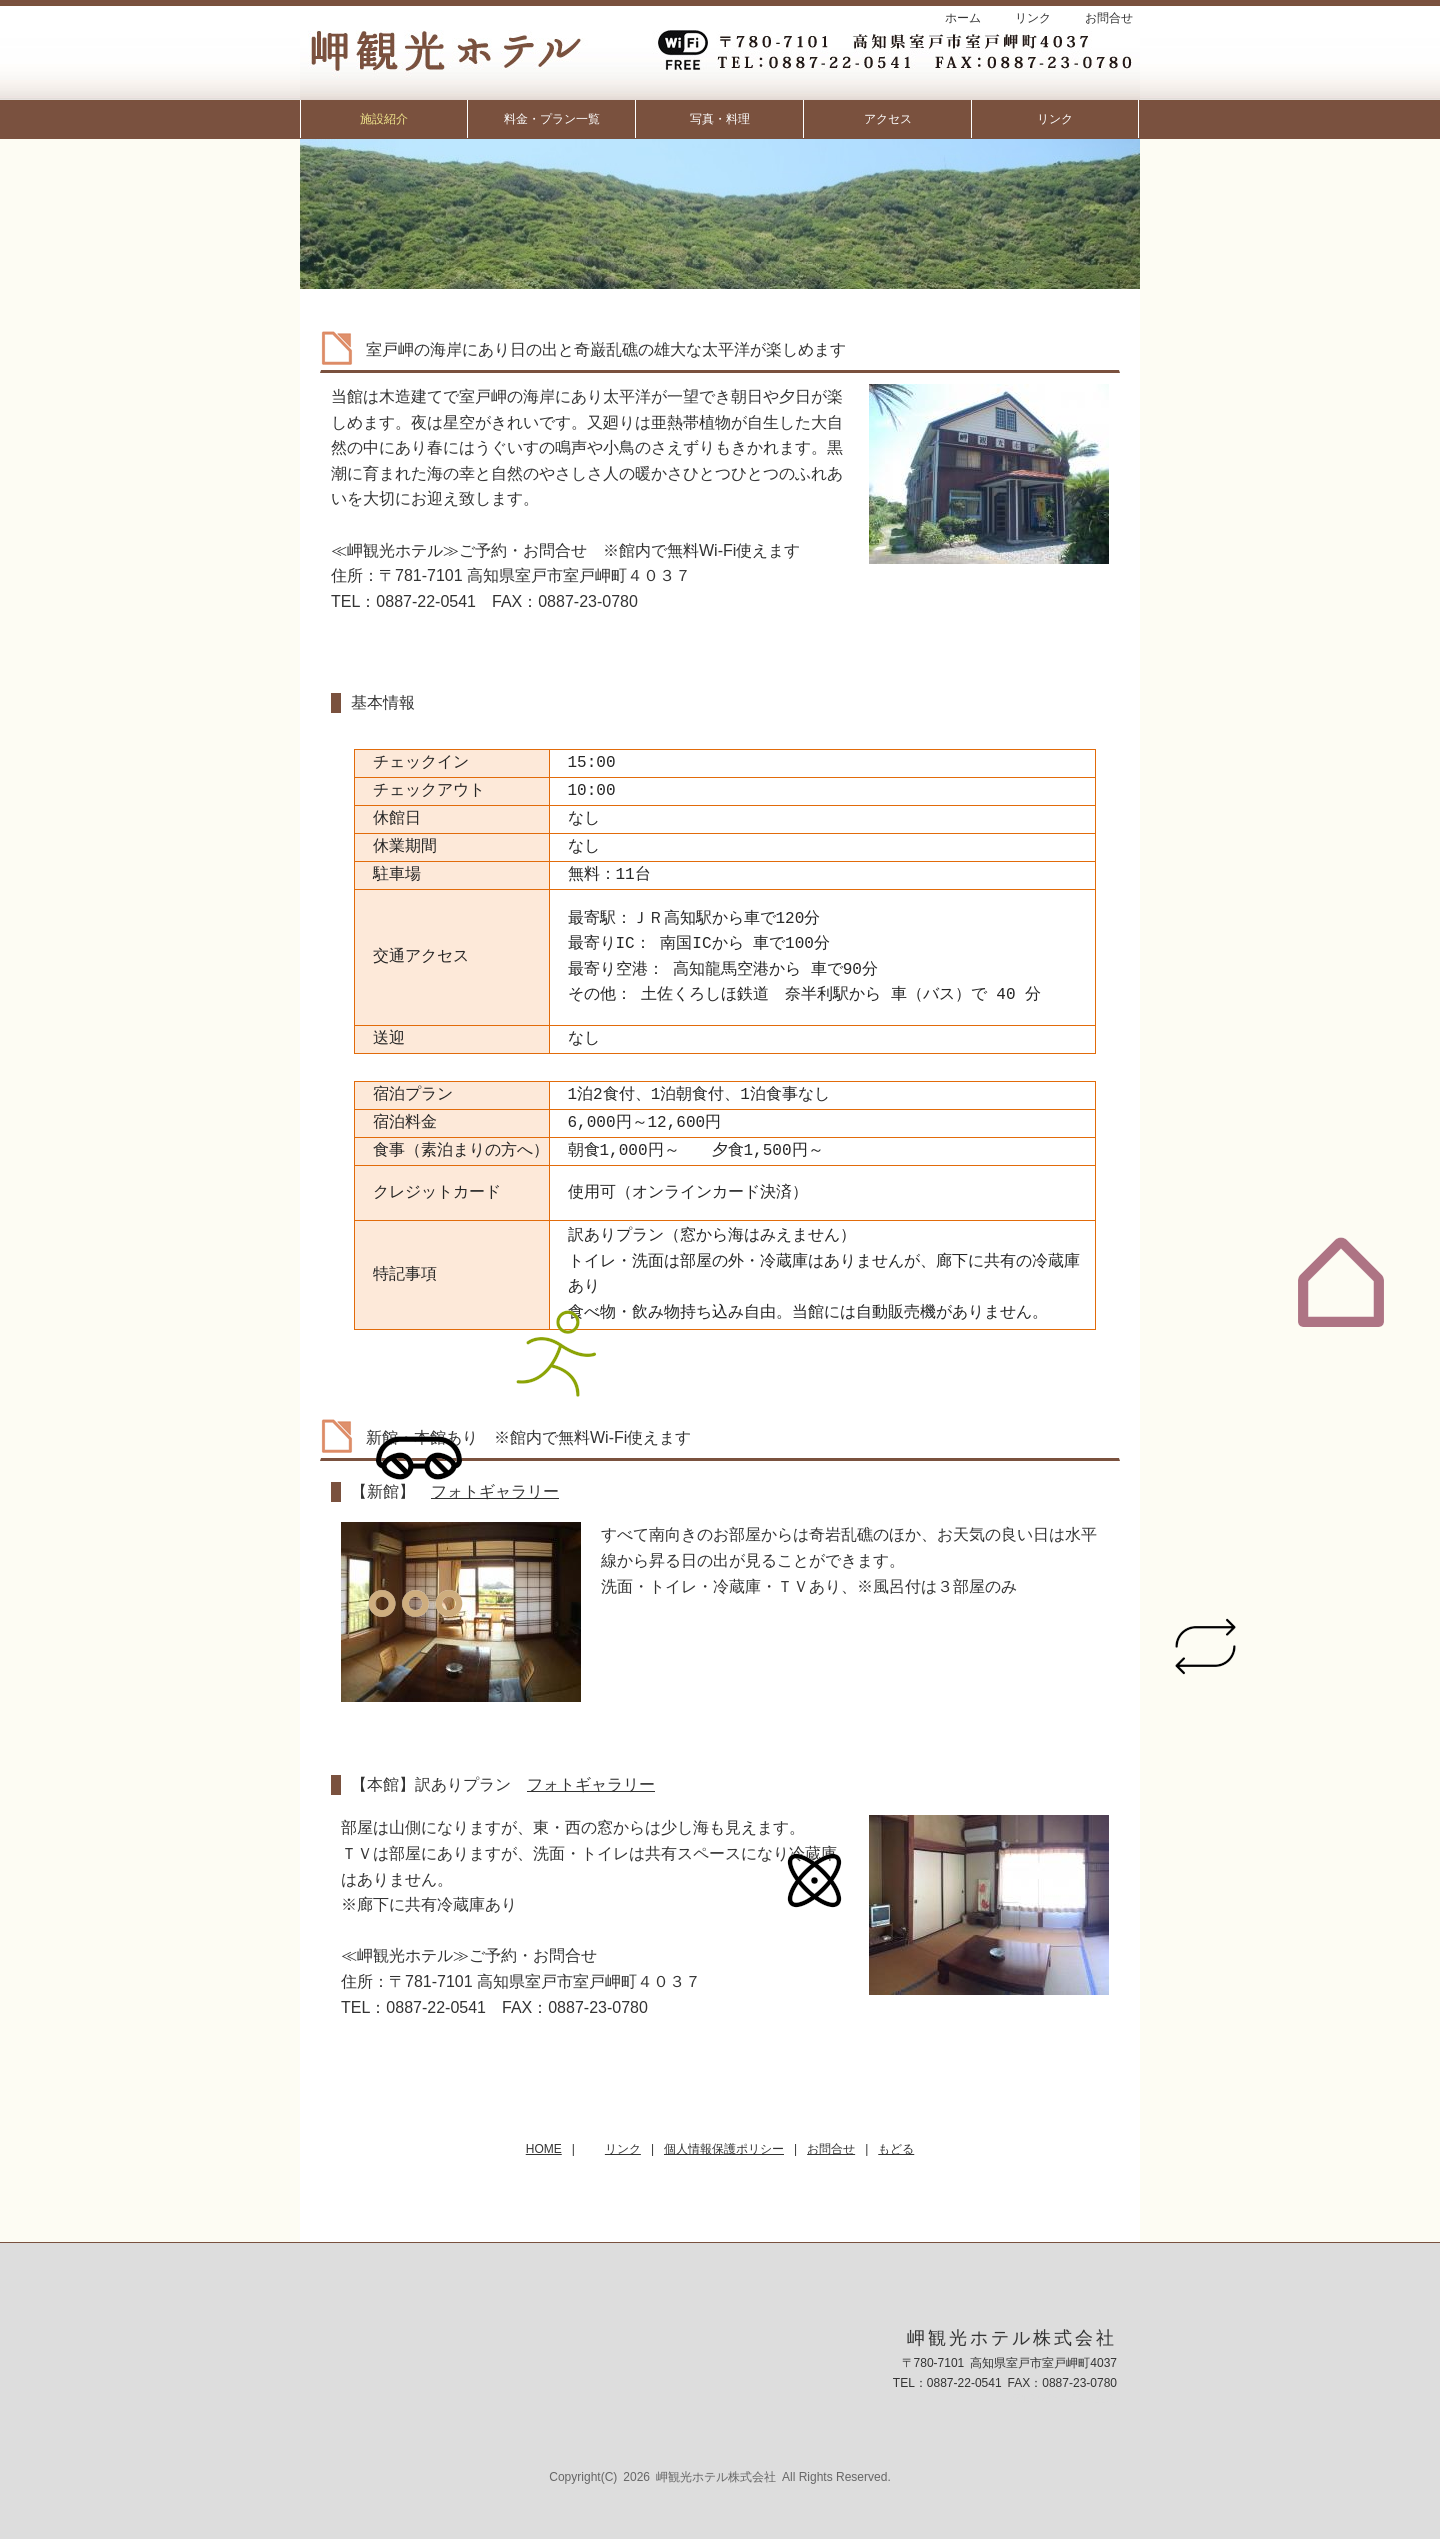 This screenshot has width=1440, height=2539. I want to click on access swimming or diving activity settings, so click(419, 1458).